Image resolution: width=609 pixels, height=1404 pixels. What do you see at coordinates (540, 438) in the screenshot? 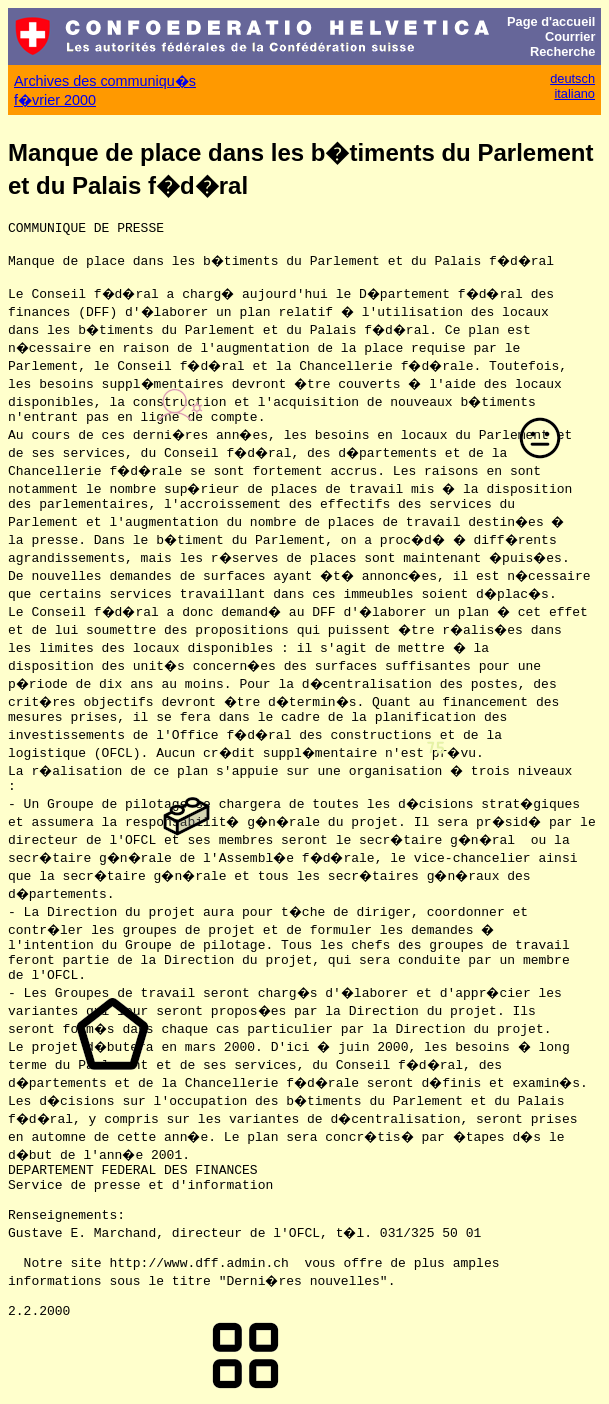
I see `rate your experience as neutral` at bounding box center [540, 438].